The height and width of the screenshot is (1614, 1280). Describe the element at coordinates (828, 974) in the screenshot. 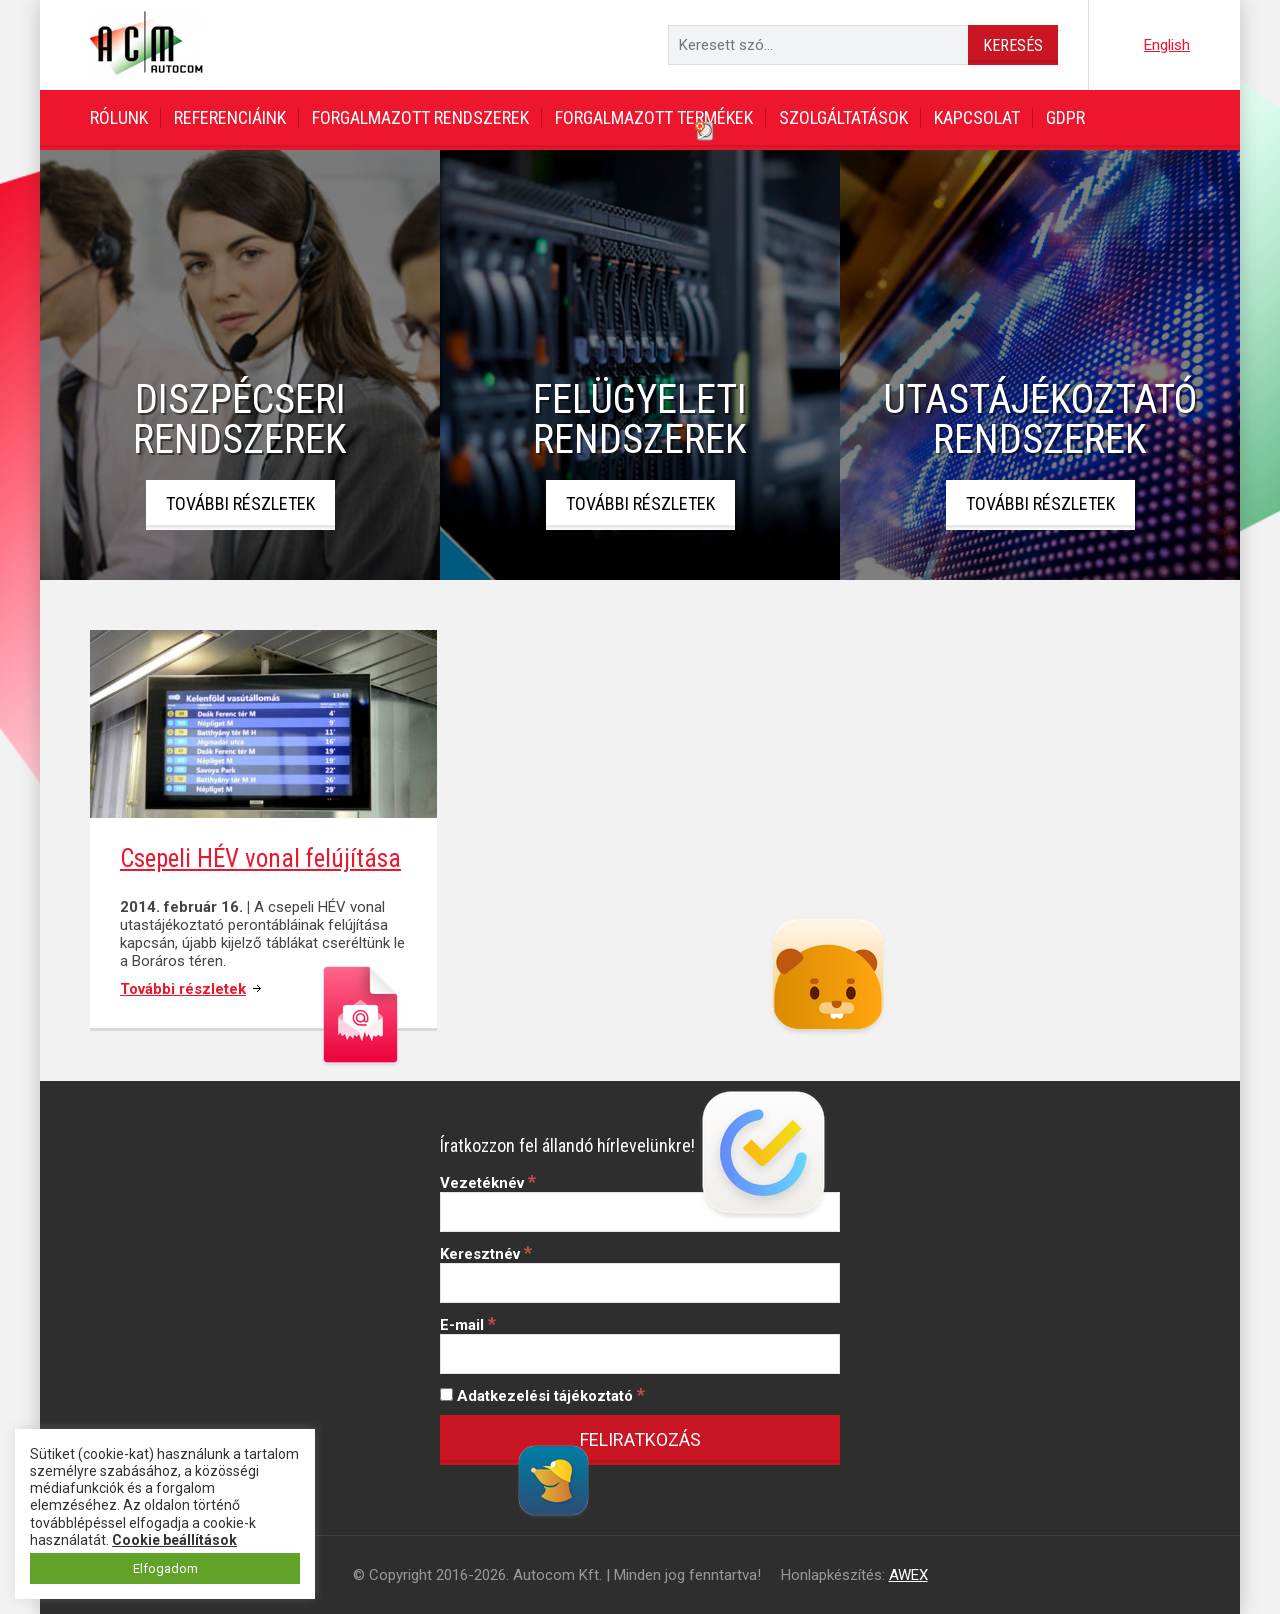

I see `open beaver notes app` at that location.